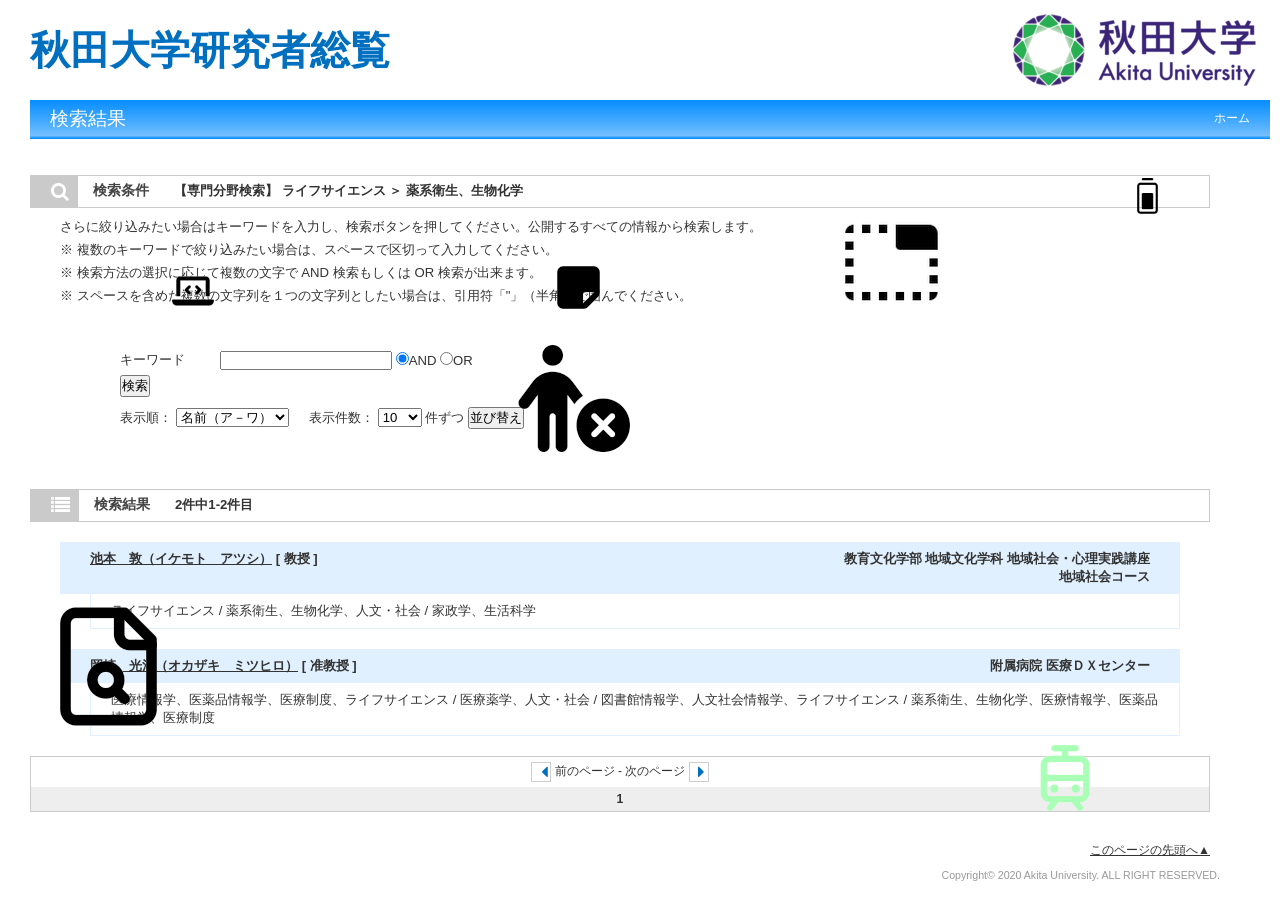  I want to click on an inactive or background browser tab, so click(891, 262).